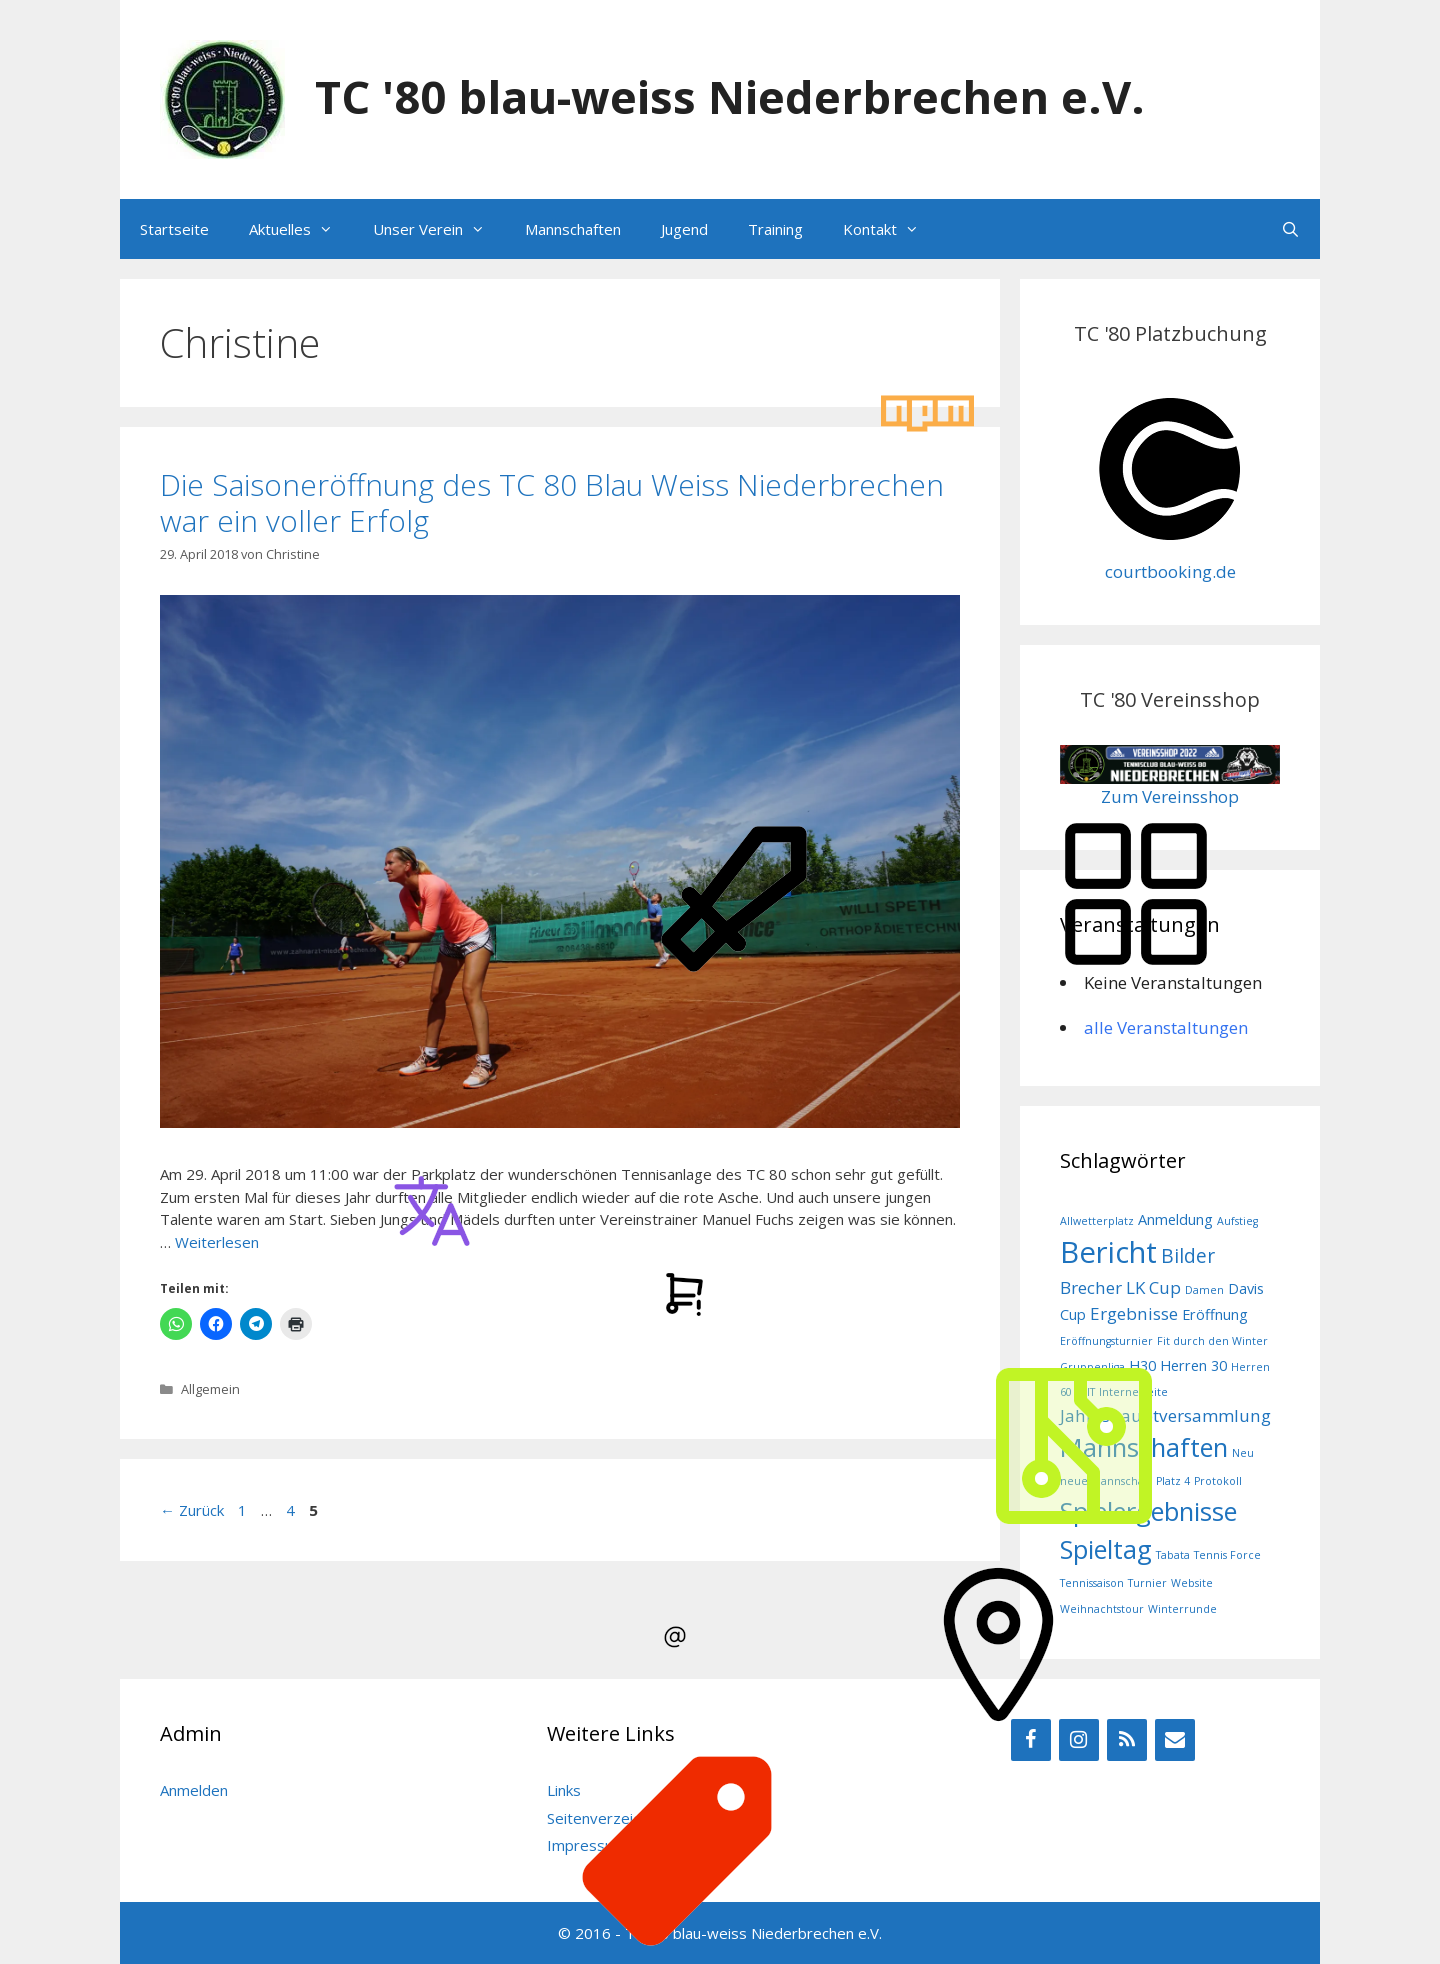  I want to click on access combat or battle features, so click(734, 899).